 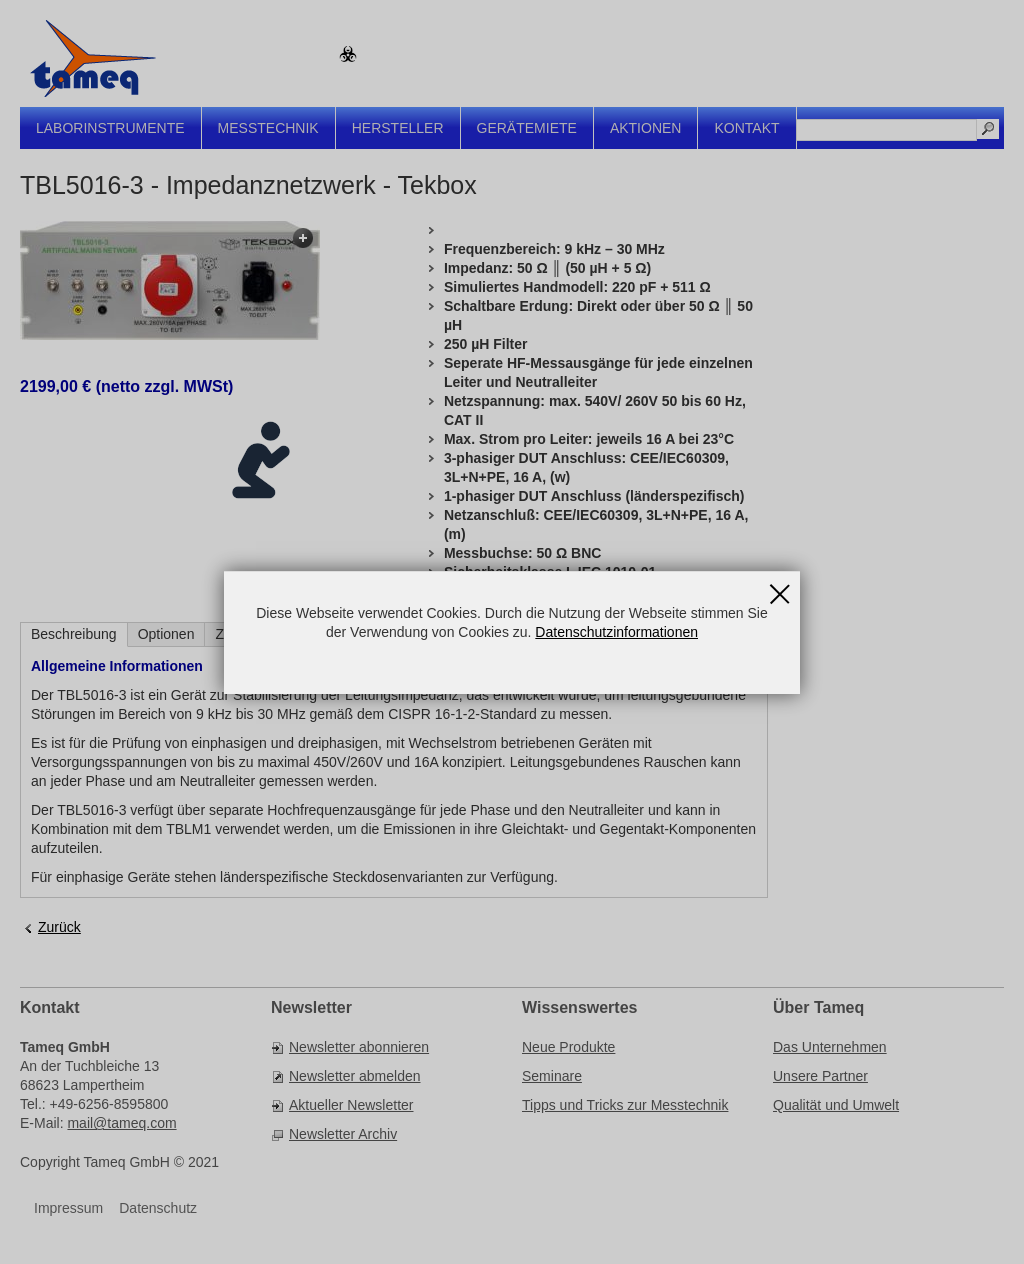 What do you see at coordinates (348, 54) in the screenshot?
I see `indicates hazardous or dangerous content` at bounding box center [348, 54].